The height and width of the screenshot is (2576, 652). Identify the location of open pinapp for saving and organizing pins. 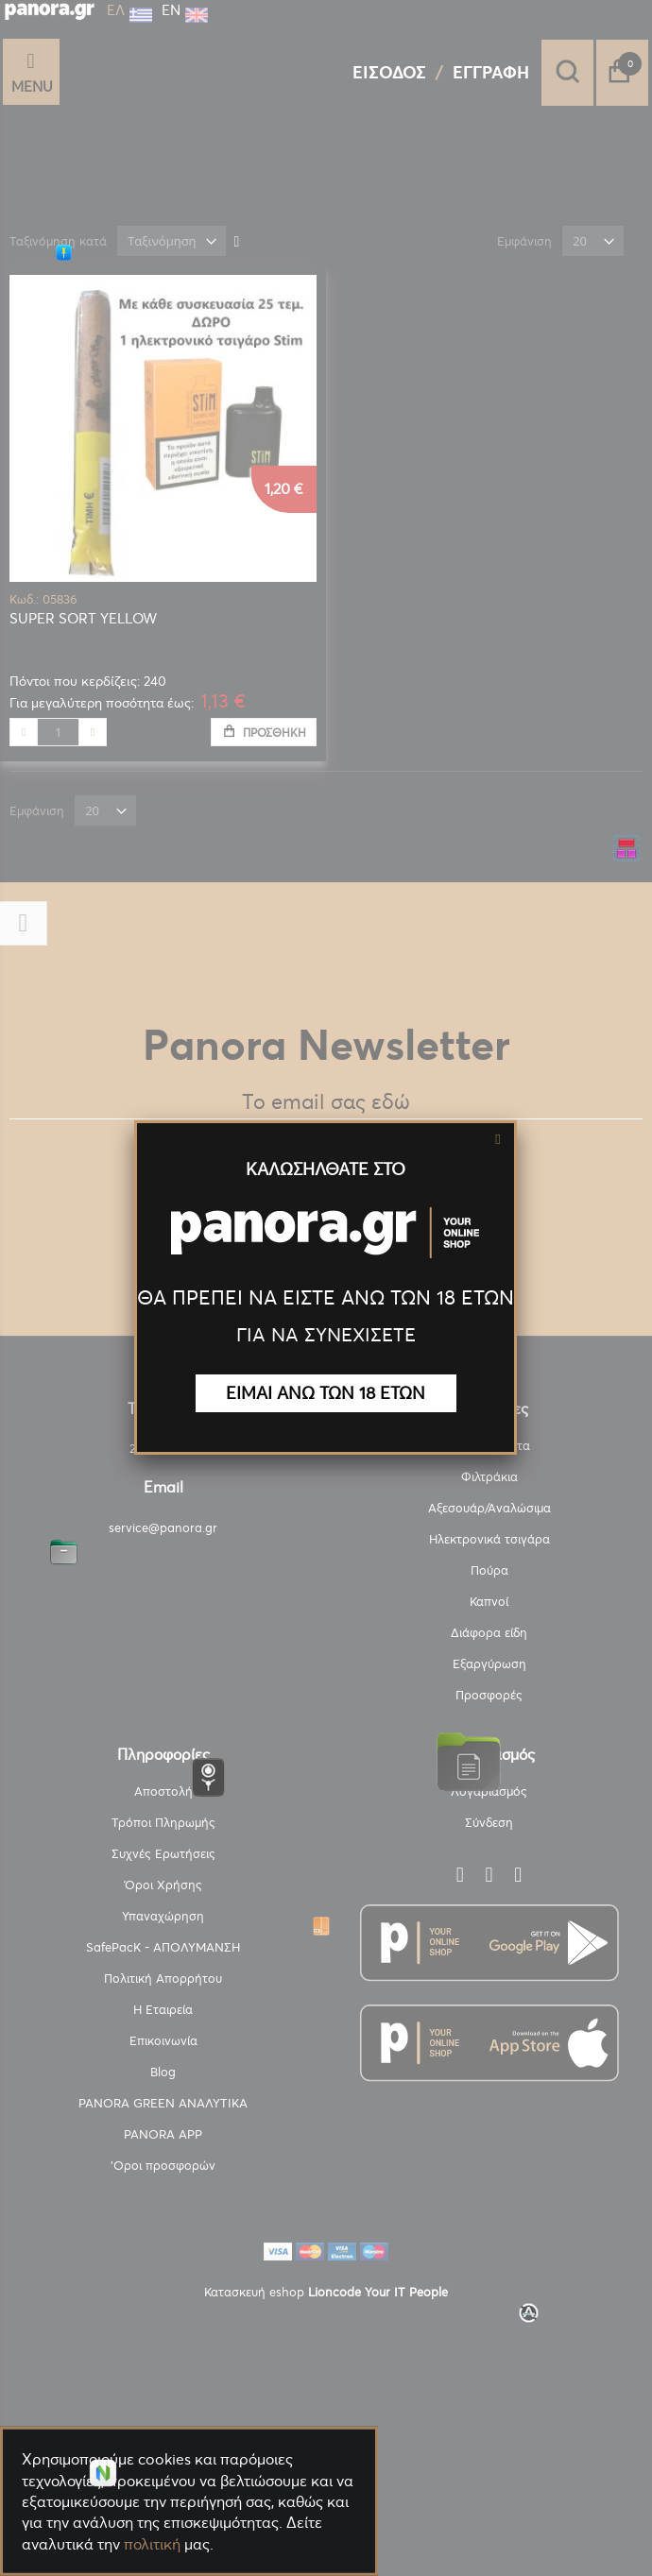
(63, 252).